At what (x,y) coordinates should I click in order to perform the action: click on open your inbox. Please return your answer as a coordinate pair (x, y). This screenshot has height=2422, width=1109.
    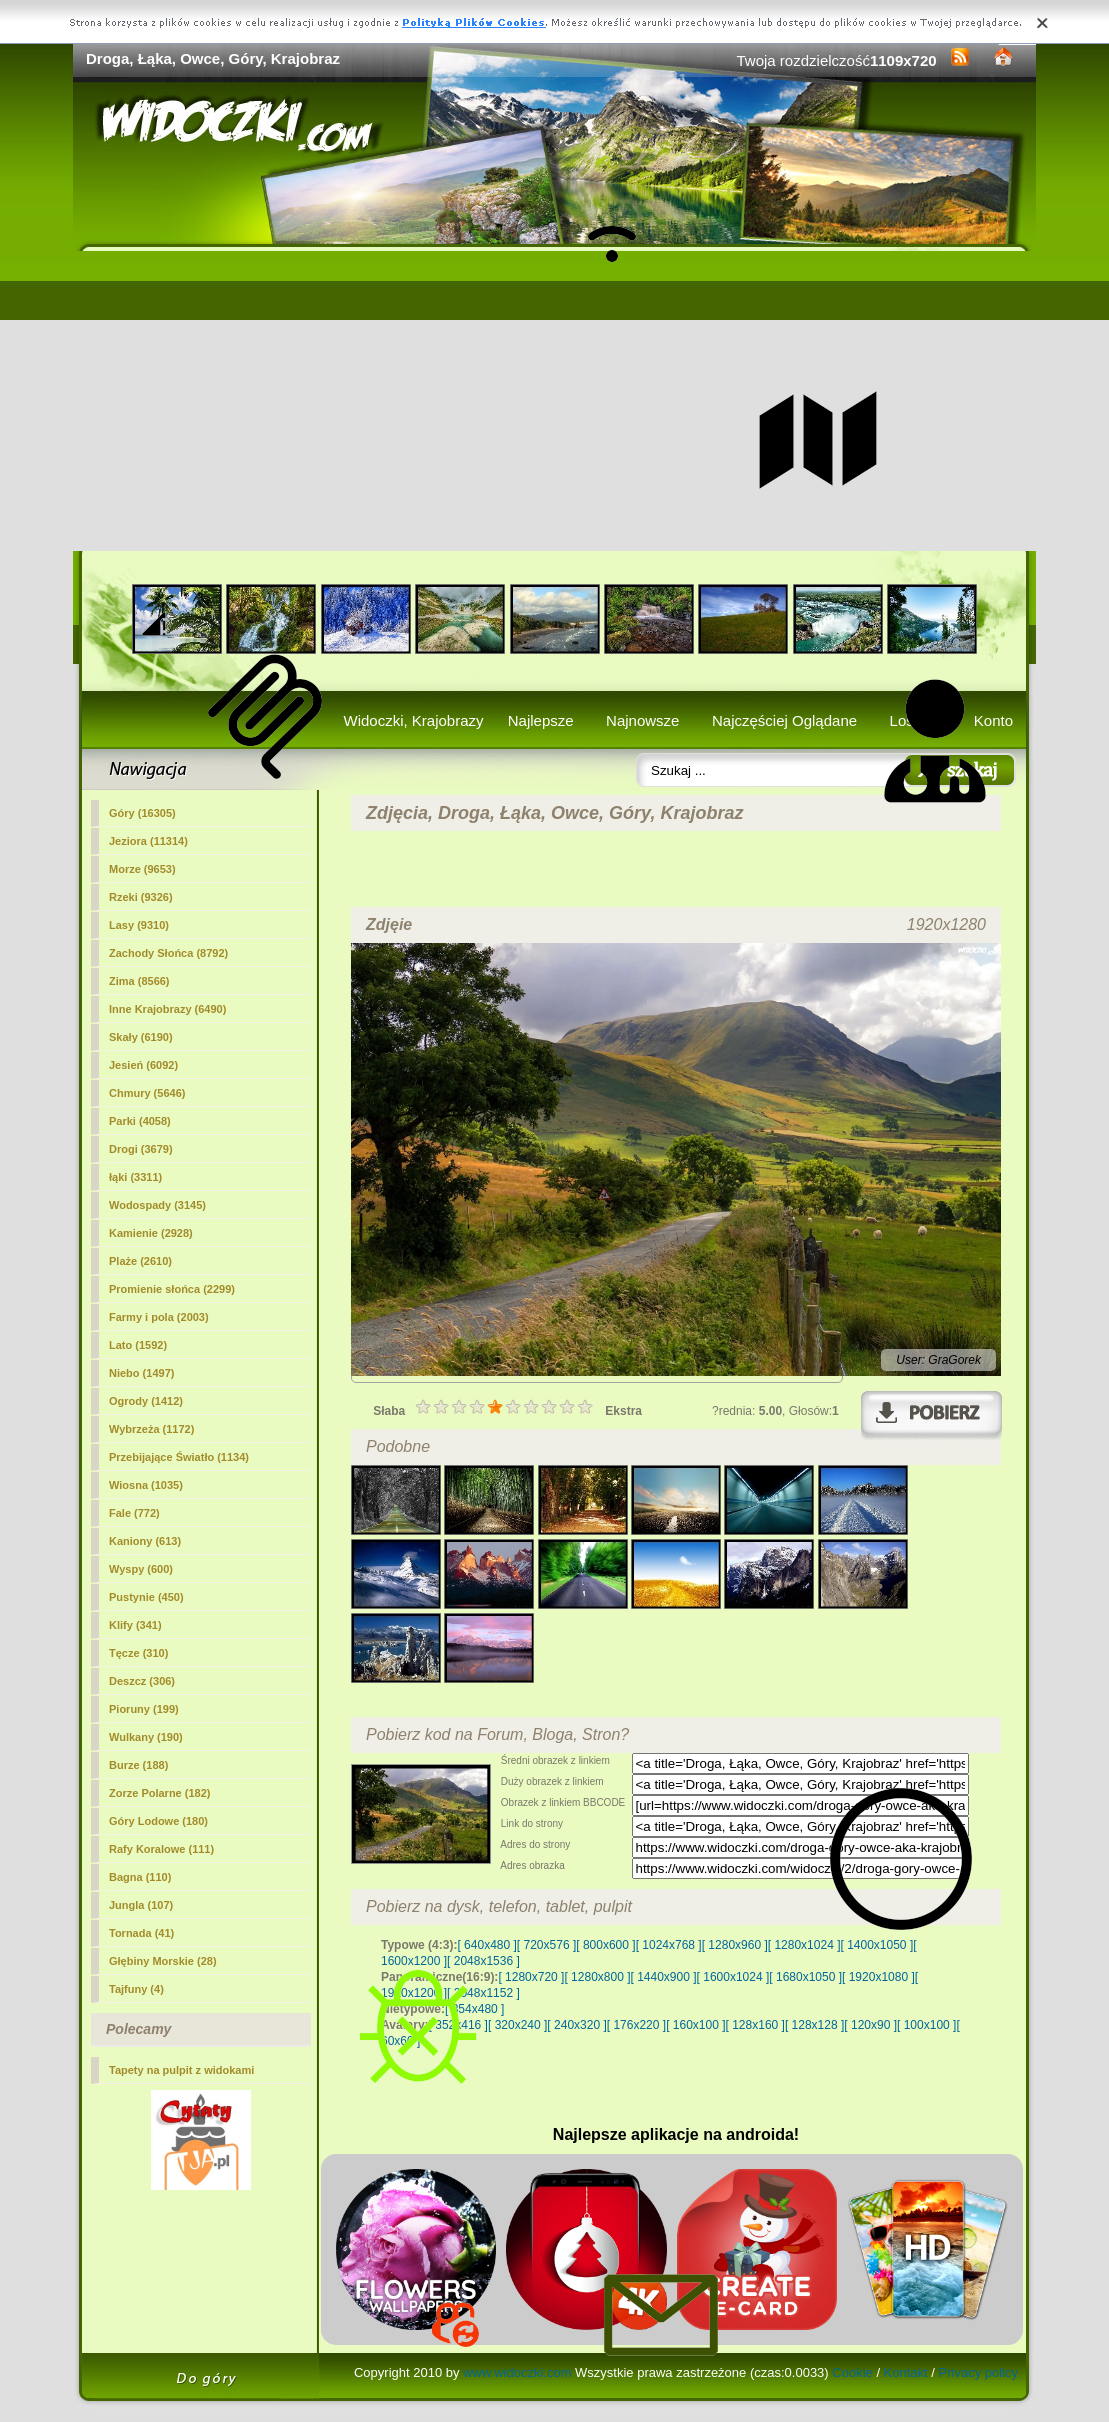
    Looking at the image, I should click on (661, 2315).